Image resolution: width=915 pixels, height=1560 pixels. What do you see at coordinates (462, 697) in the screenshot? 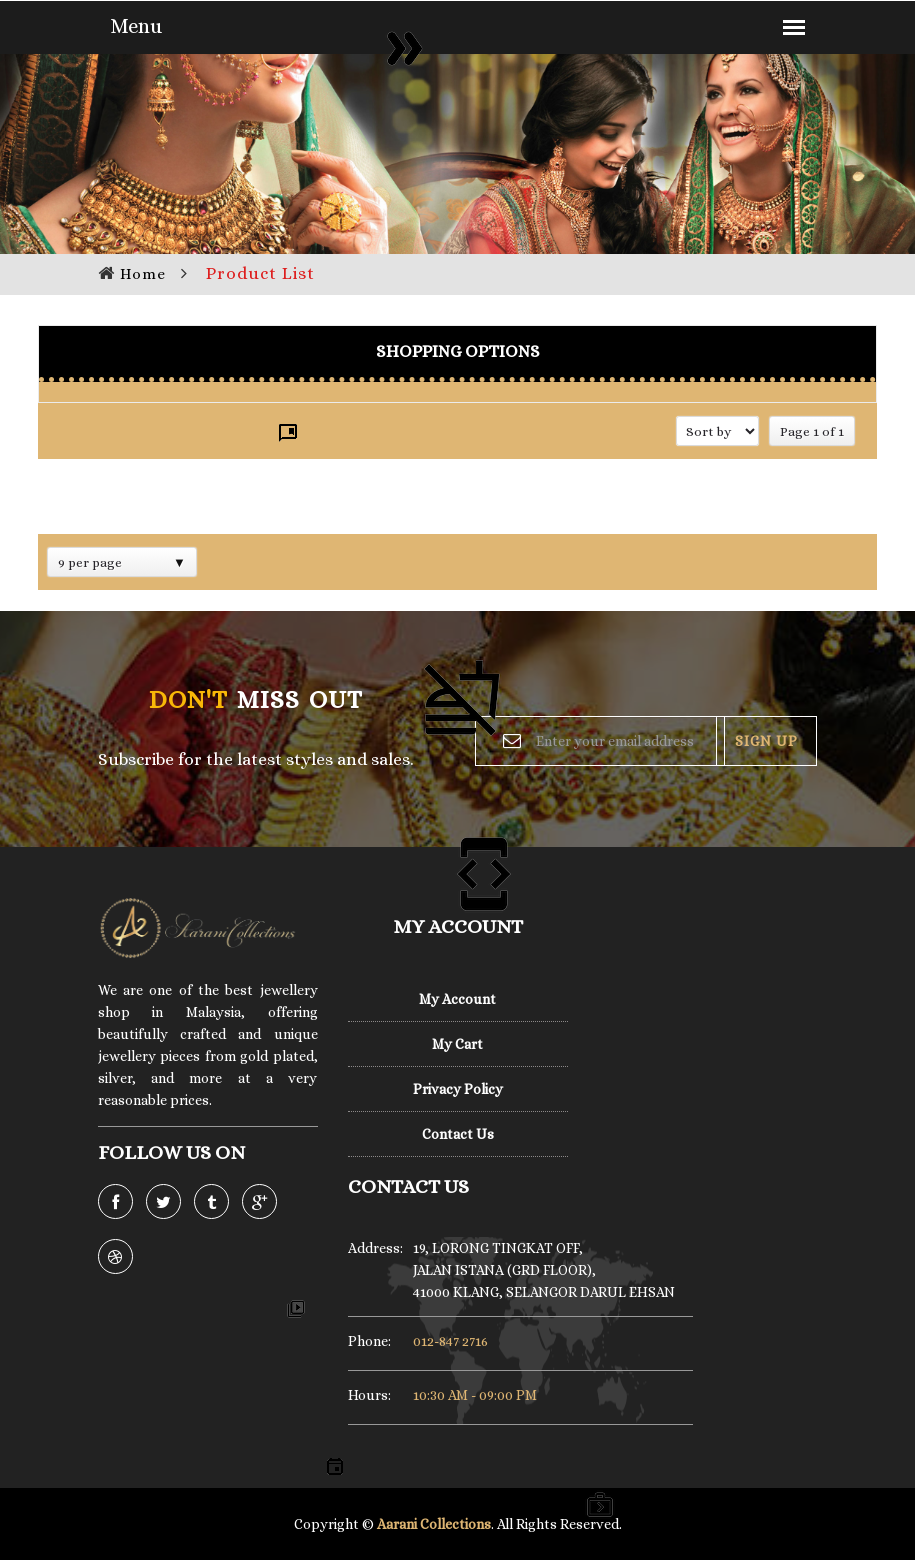
I see `indicates no food allowed in this area` at bounding box center [462, 697].